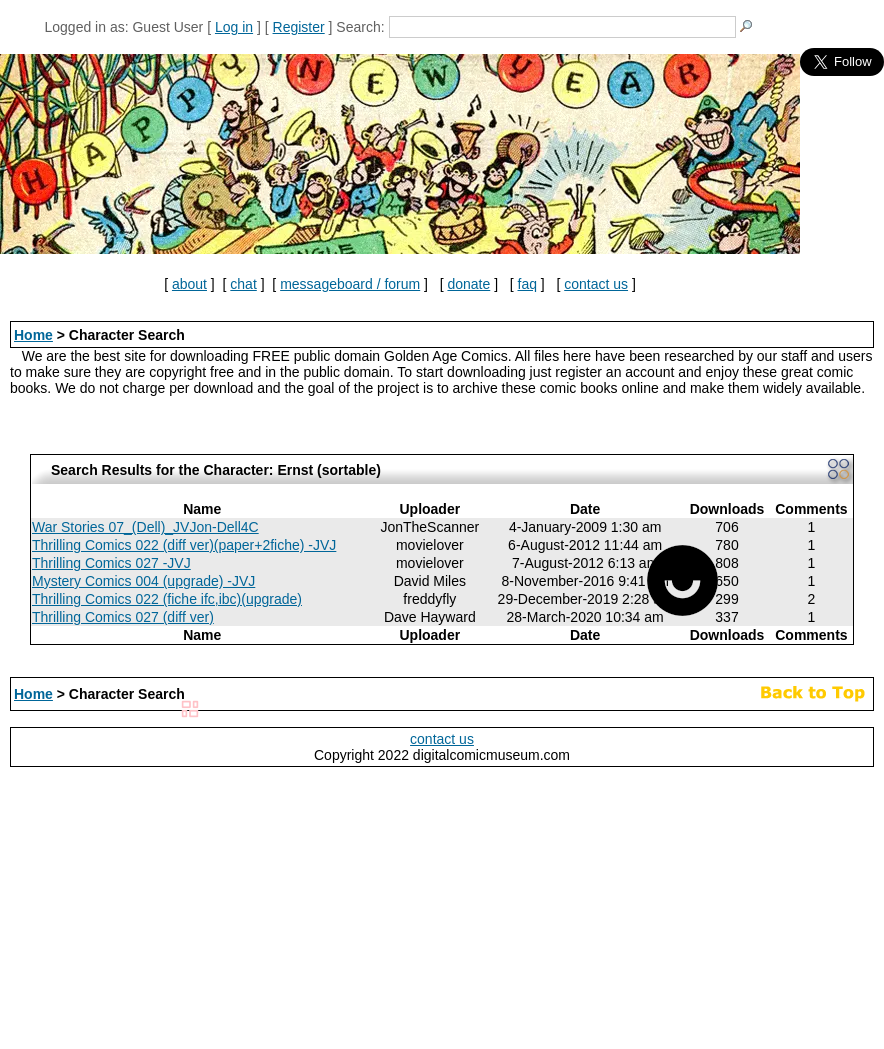 This screenshot has height=1049, width=884. What do you see at coordinates (682, 580) in the screenshot?
I see `view your profile` at bounding box center [682, 580].